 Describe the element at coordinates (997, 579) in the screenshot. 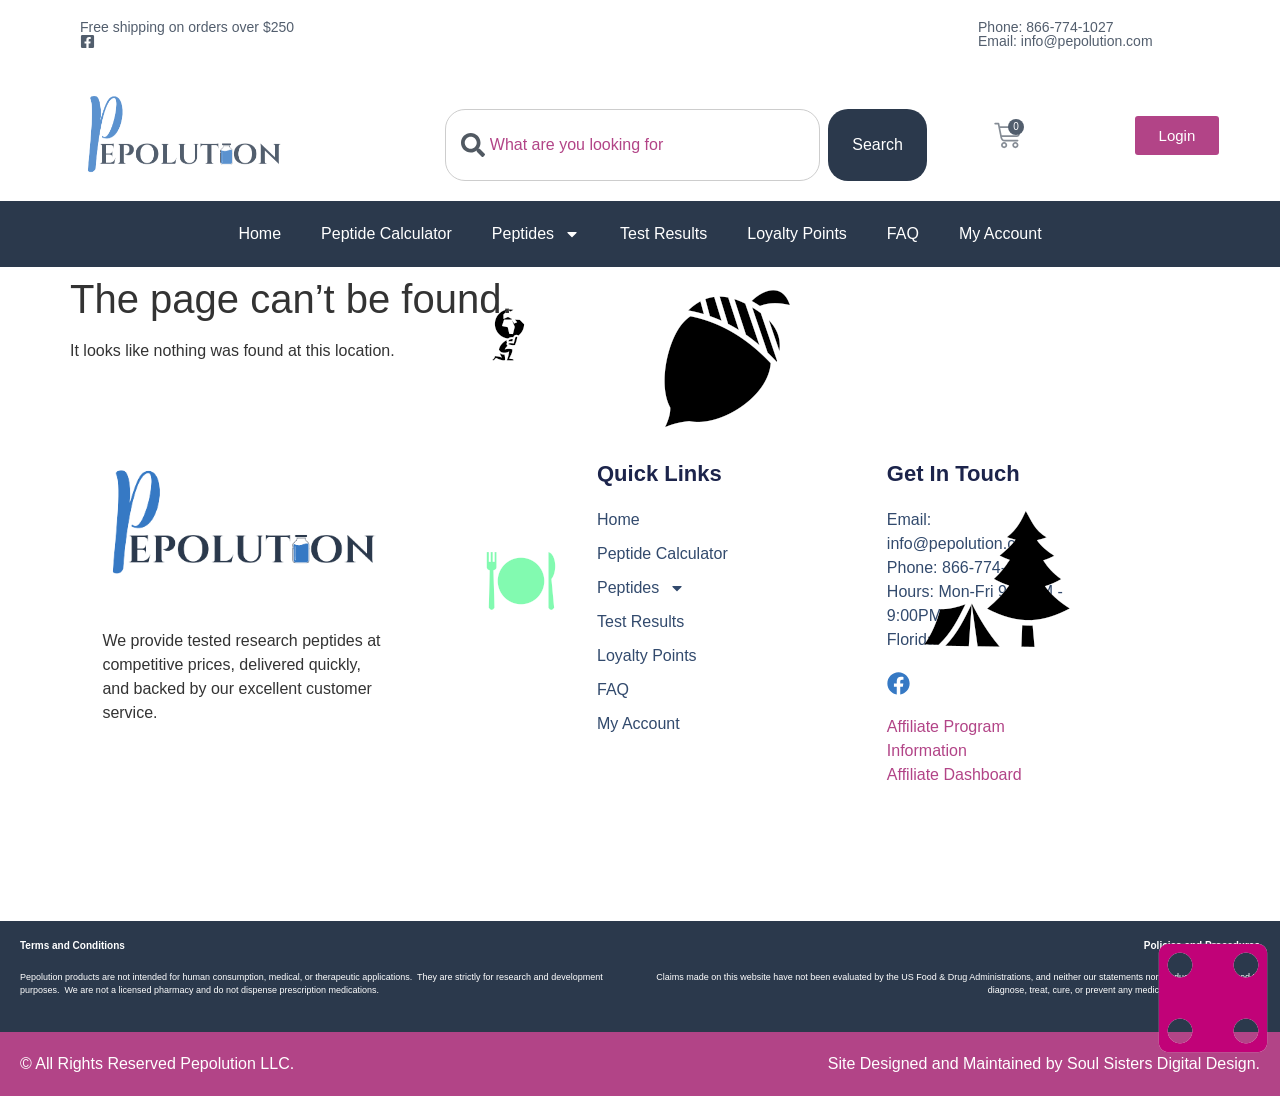

I see `set up camp in a forest area` at that location.